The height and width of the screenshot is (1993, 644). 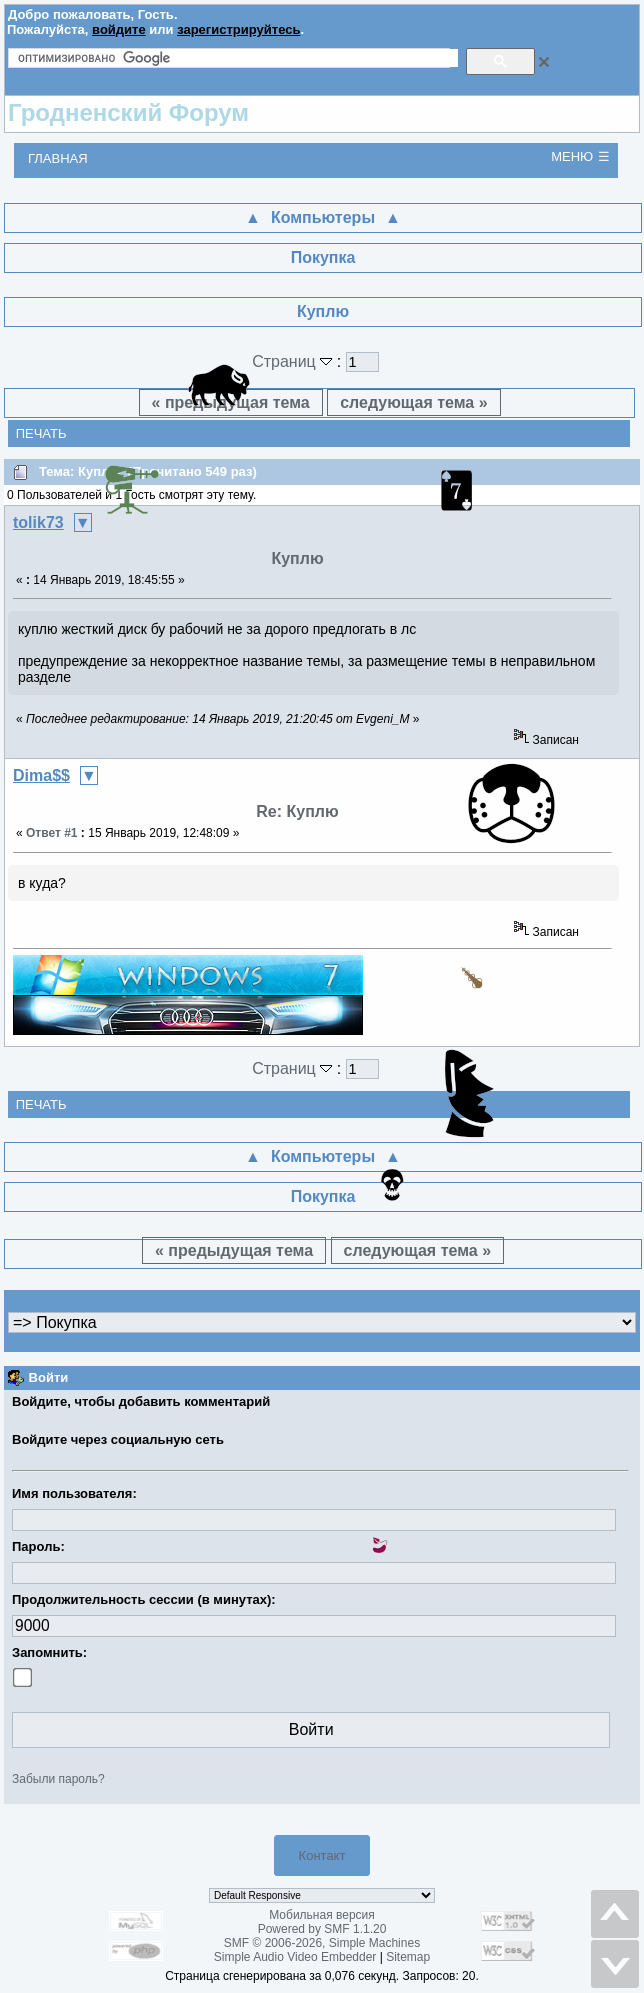 What do you see at coordinates (456, 490) in the screenshot?
I see `seven of spades playing card` at bounding box center [456, 490].